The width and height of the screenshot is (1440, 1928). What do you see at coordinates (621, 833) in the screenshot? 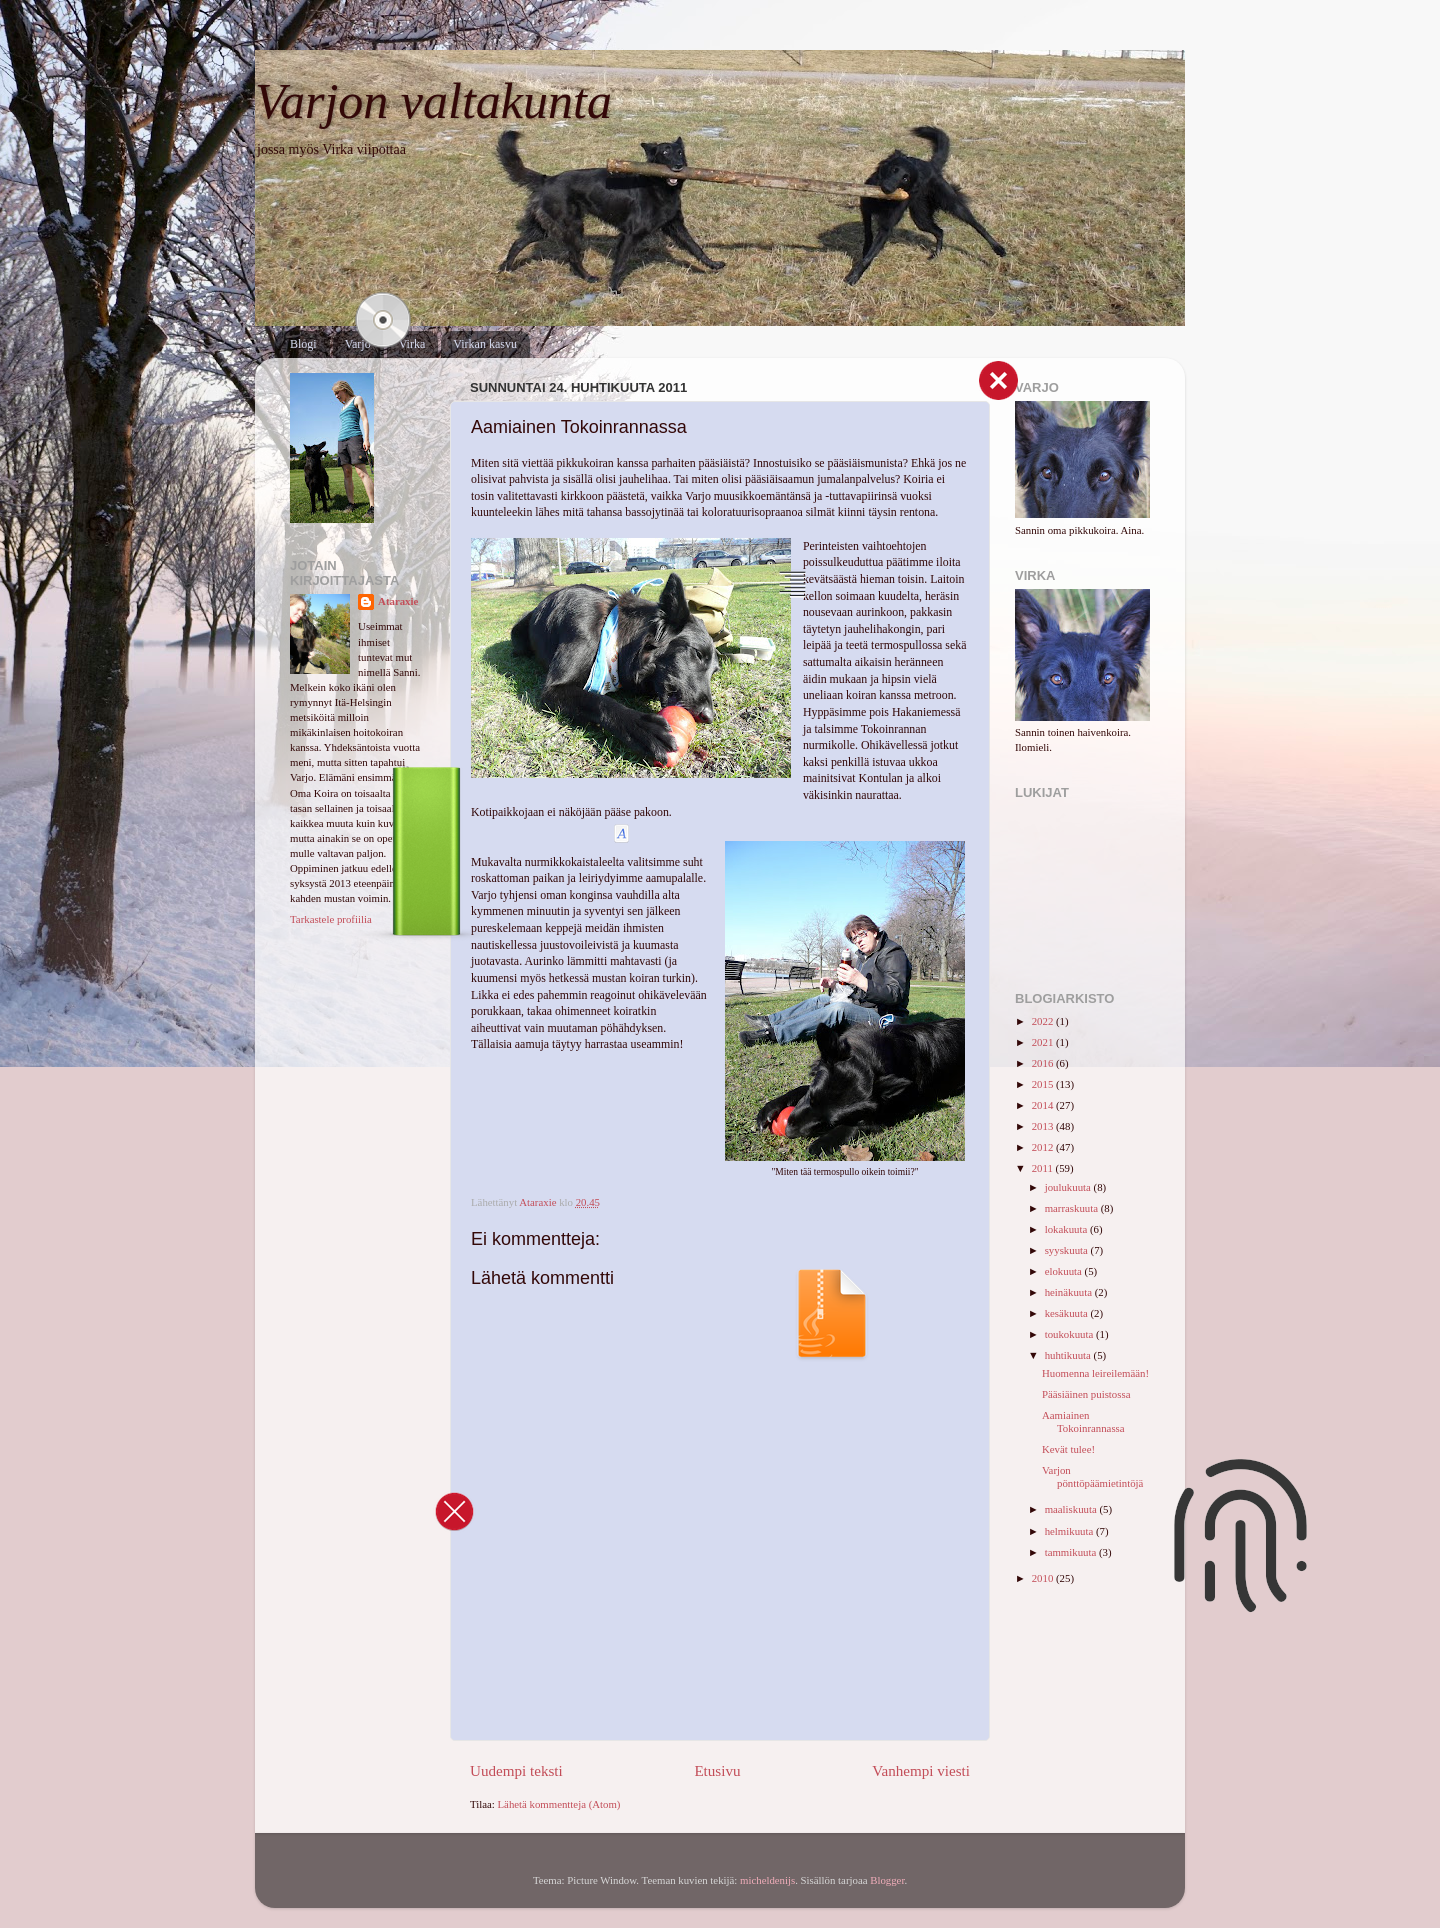
I see `a font file type indicator` at bounding box center [621, 833].